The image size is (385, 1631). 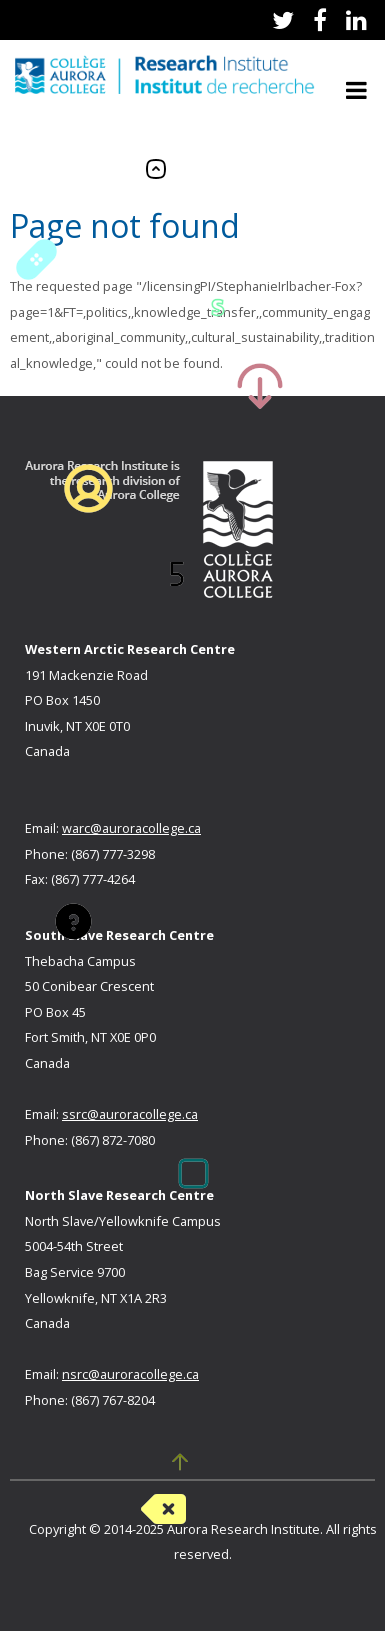 What do you see at coordinates (166, 1509) in the screenshot?
I see `delete the last character or input` at bounding box center [166, 1509].